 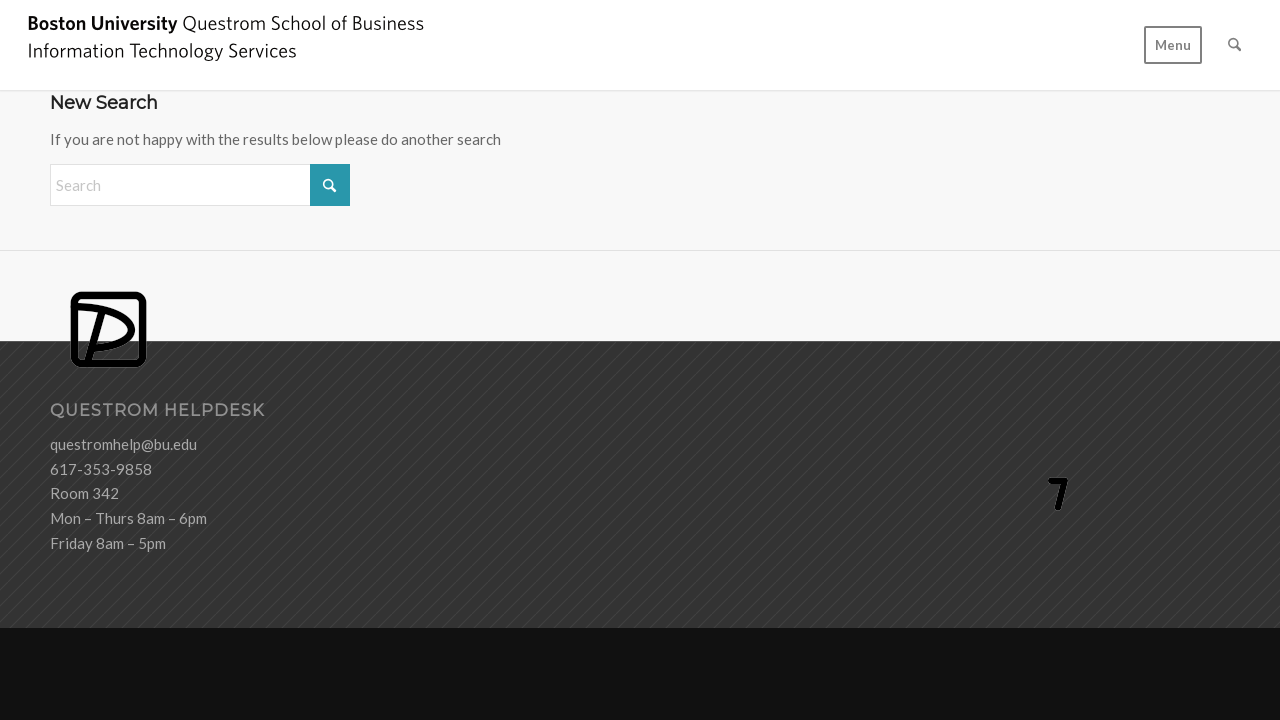 I want to click on indicates item number 7 in a list or sequence, so click(x=1058, y=494).